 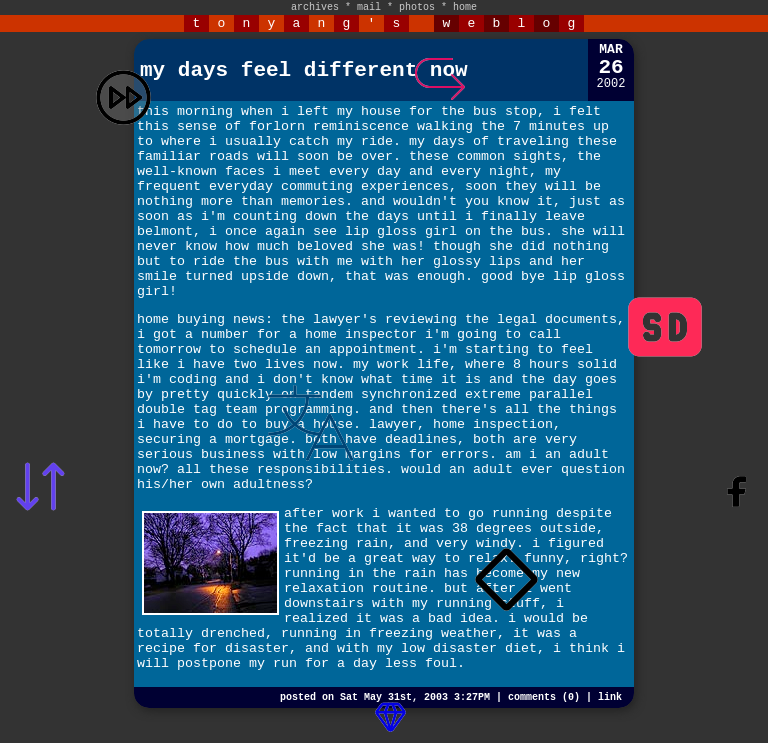 I want to click on redo or repeat last action, so click(x=440, y=77).